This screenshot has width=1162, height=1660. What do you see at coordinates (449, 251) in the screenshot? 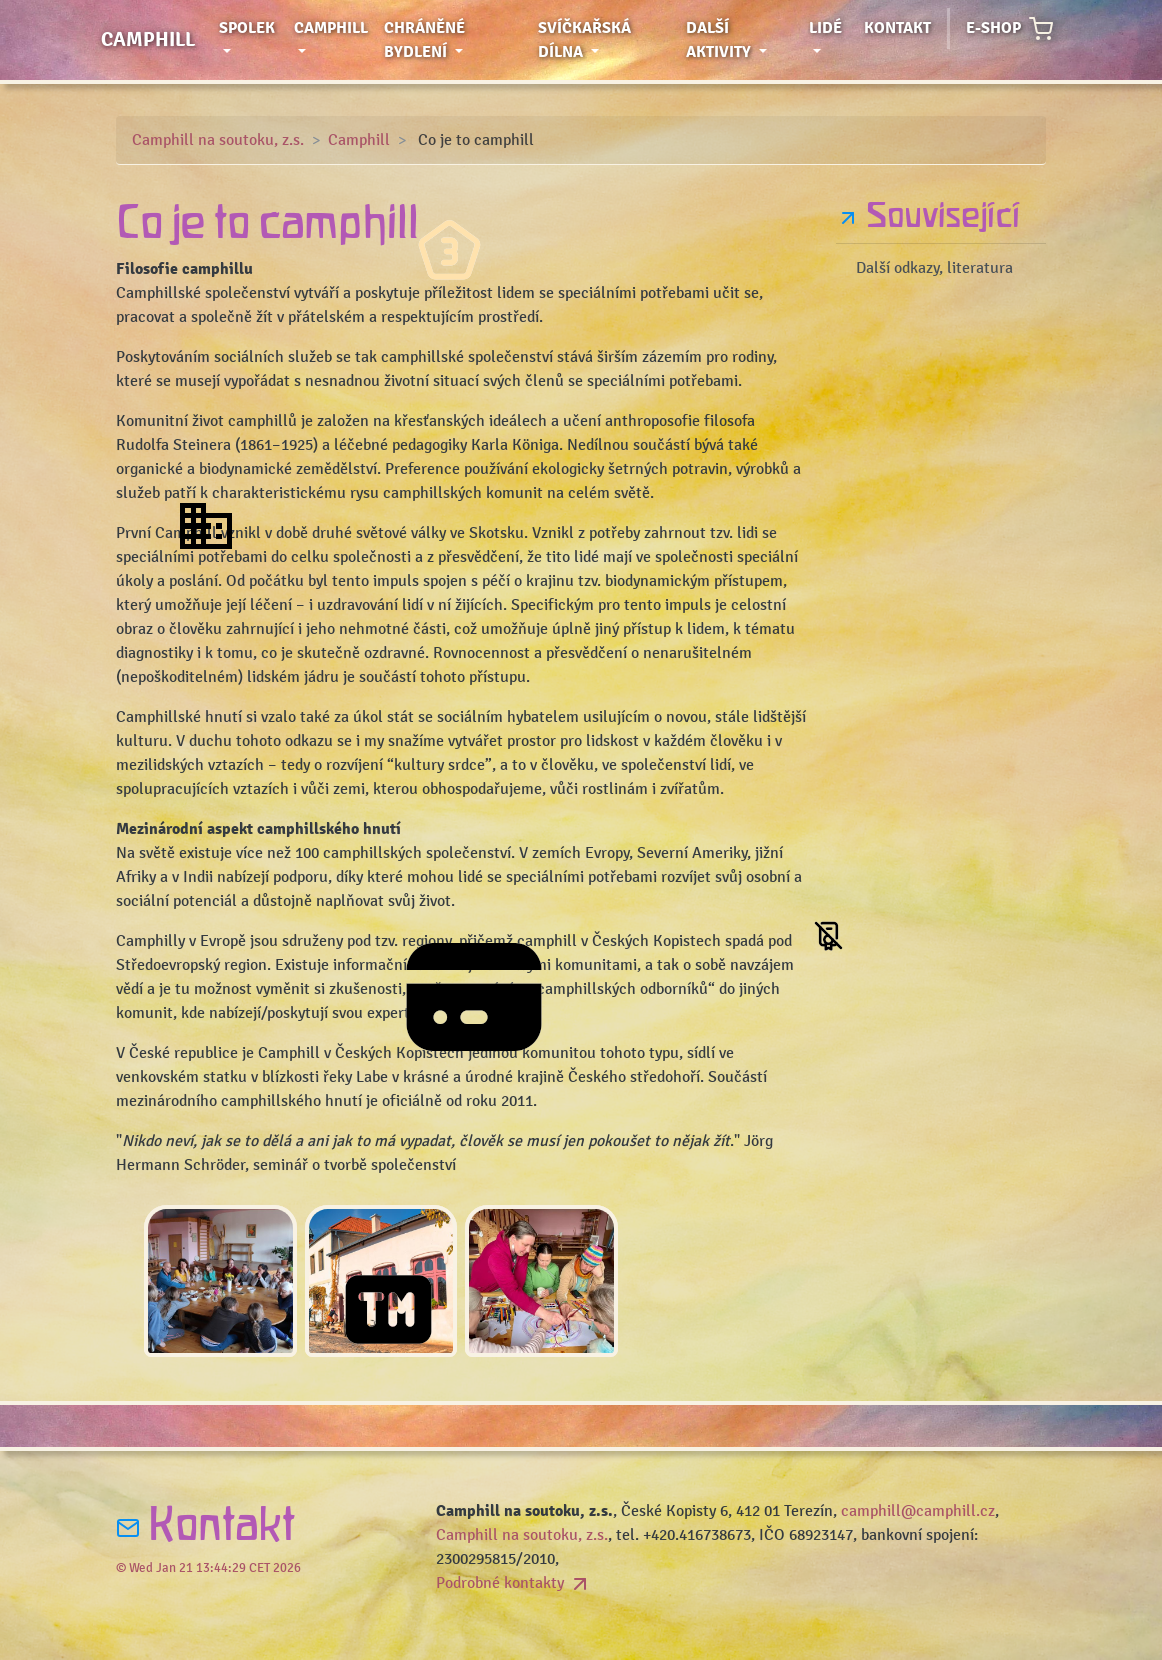
I see `step 3 in a multi-step process` at bounding box center [449, 251].